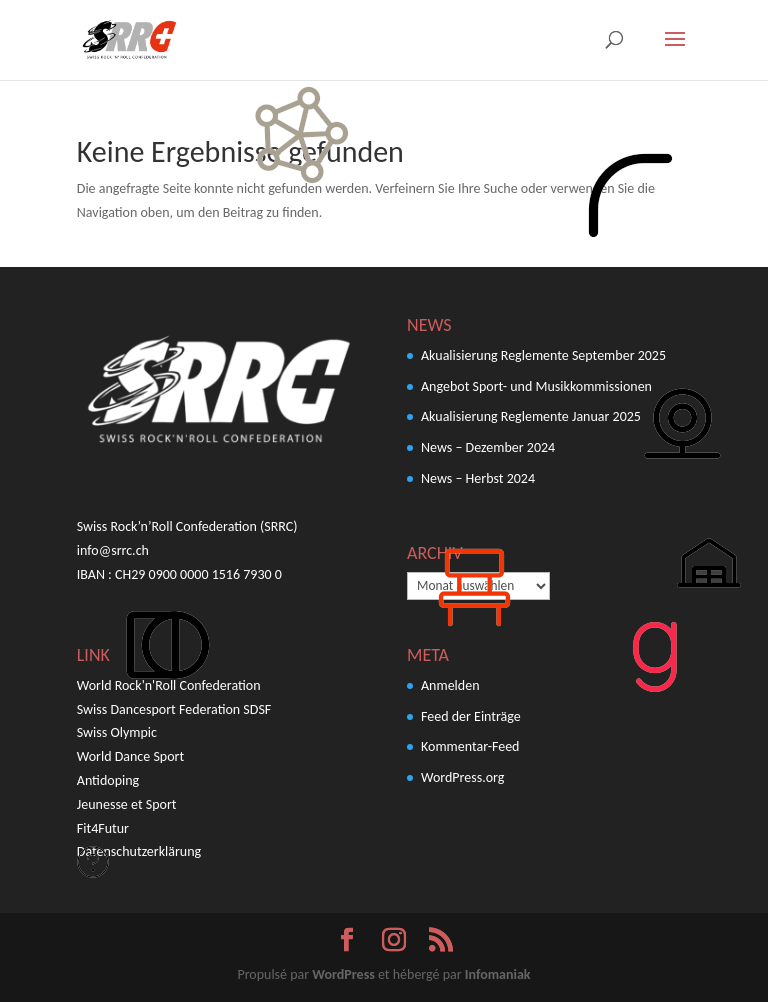  Describe the element at coordinates (682, 426) in the screenshot. I see `enable webcam or video camera` at that location.